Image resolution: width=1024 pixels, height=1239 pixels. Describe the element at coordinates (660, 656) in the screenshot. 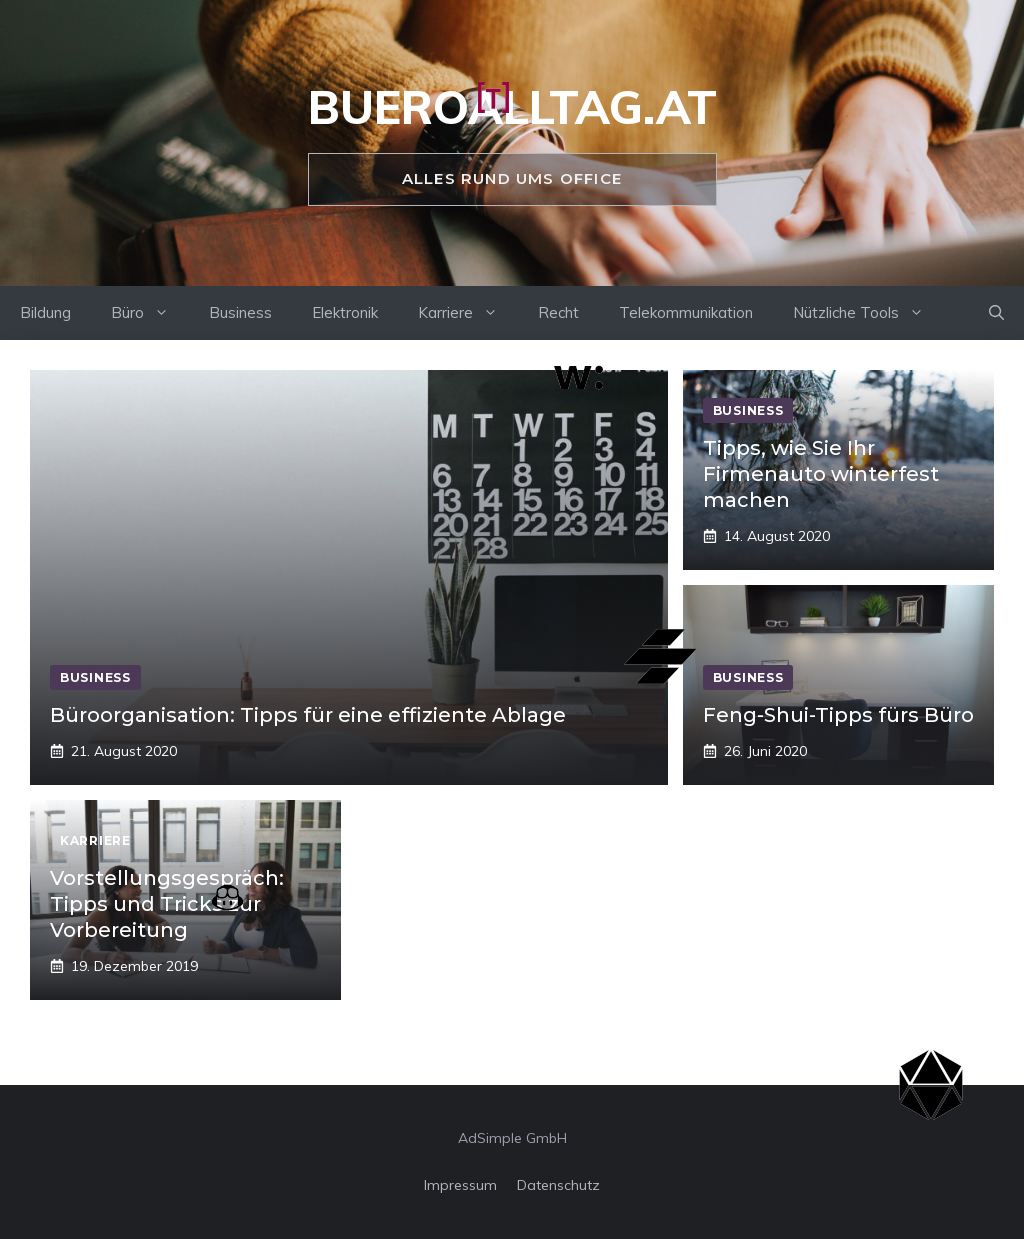

I see `stencil brand logo` at that location.